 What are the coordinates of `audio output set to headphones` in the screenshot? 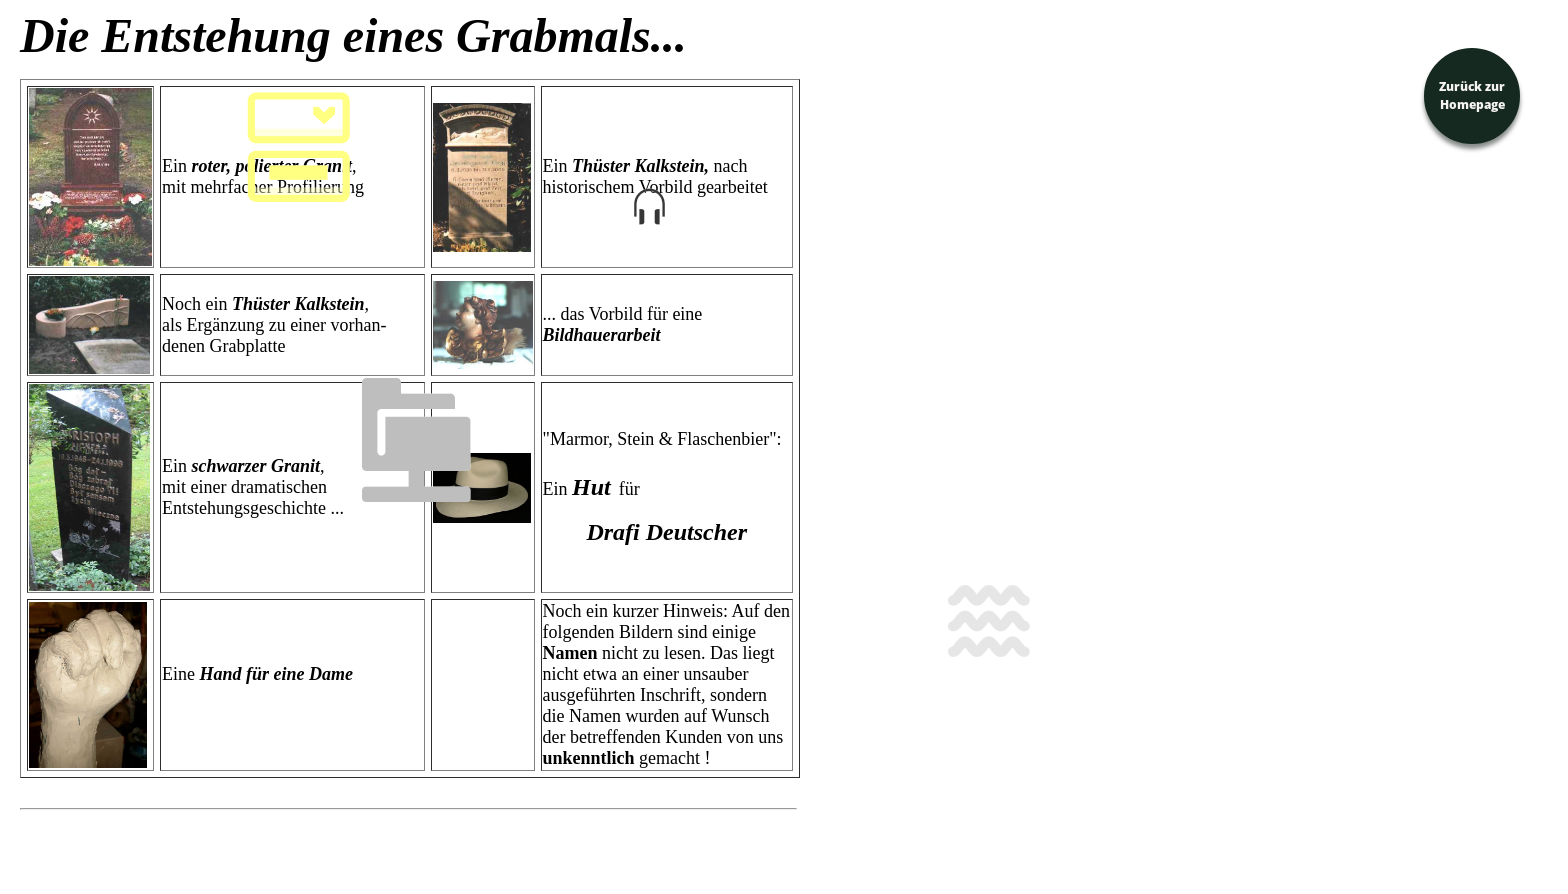 It's located at (649, 206).